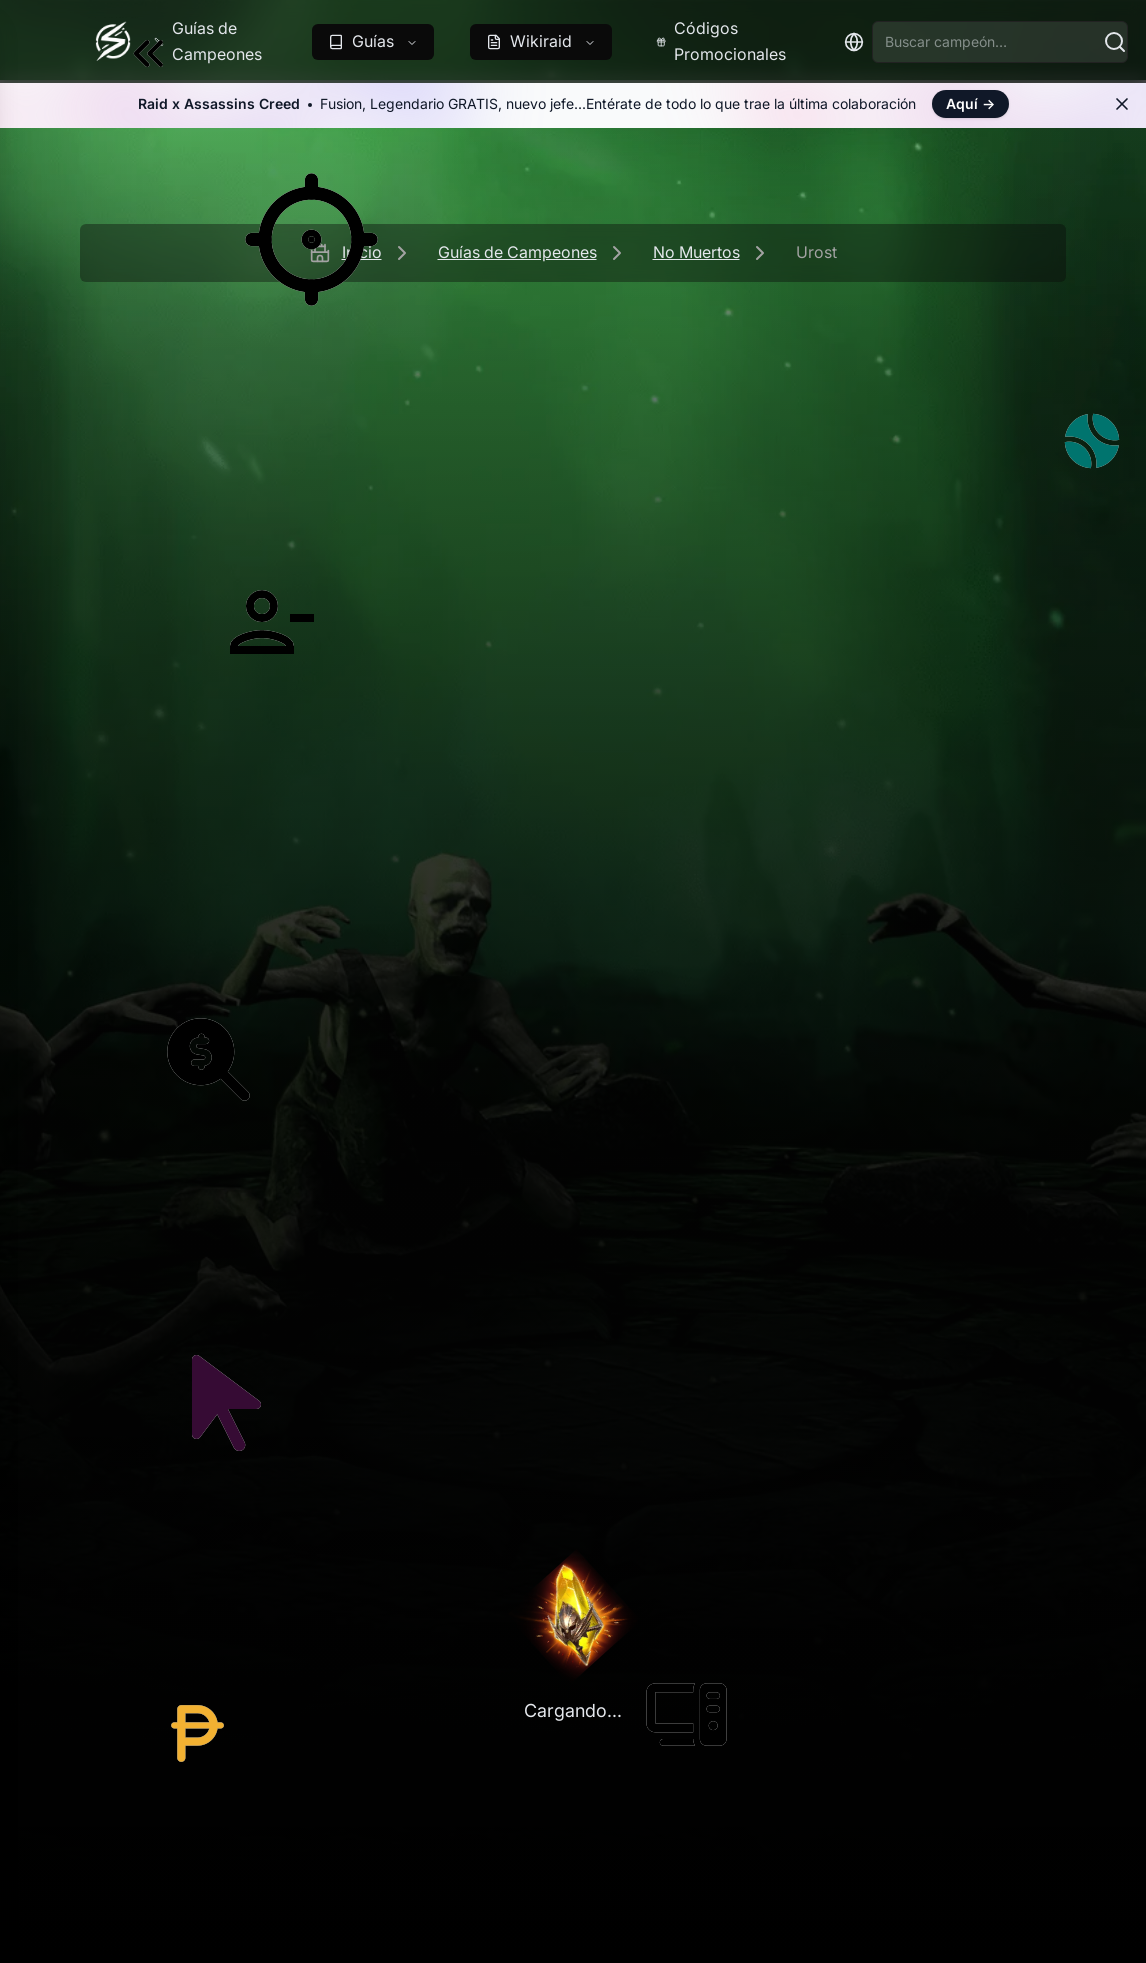  I want to click on indicates price or amount in spanish pesetas, so click(195, 1733).